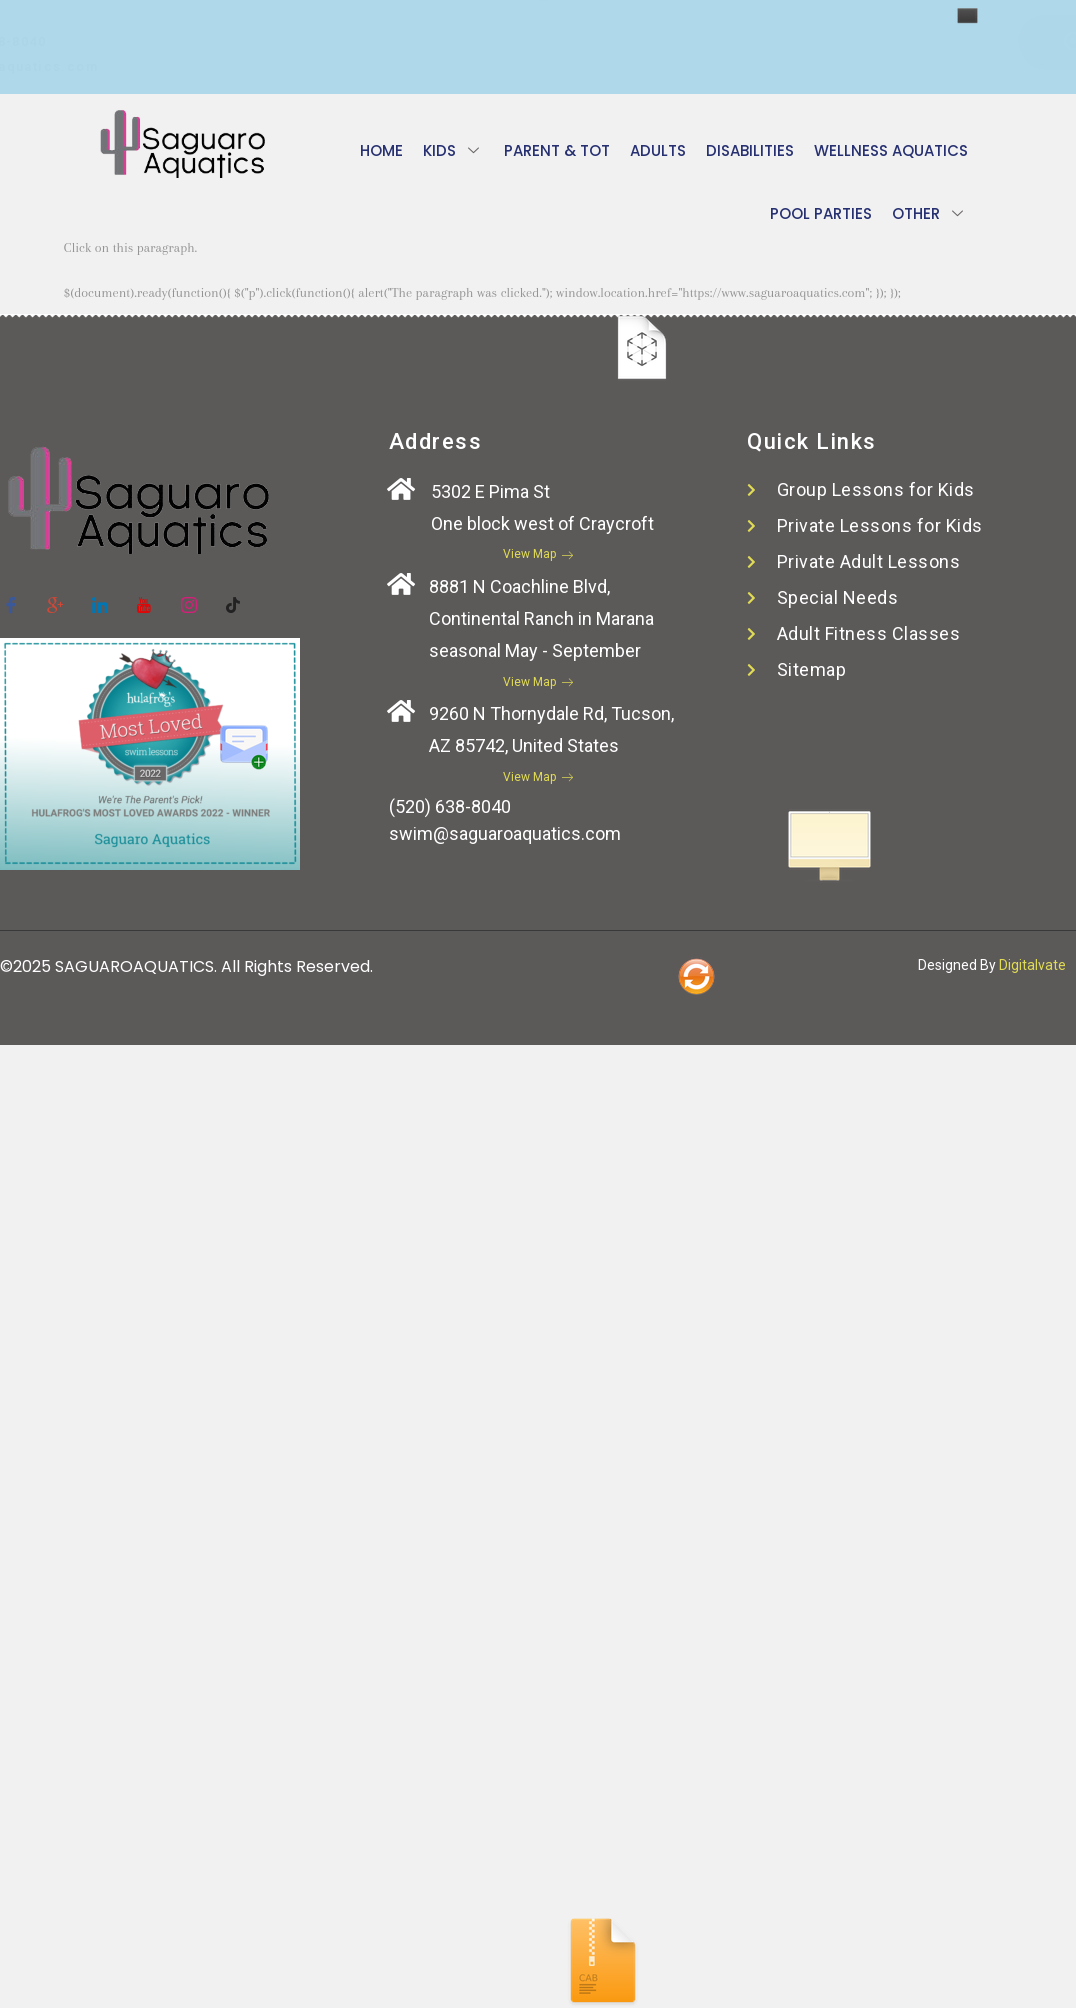 This screenshot has width=1076, height=2008. Describe the element at coordinates (696, 976) in the screenshot. I see `sync data across devices or services` at that location.